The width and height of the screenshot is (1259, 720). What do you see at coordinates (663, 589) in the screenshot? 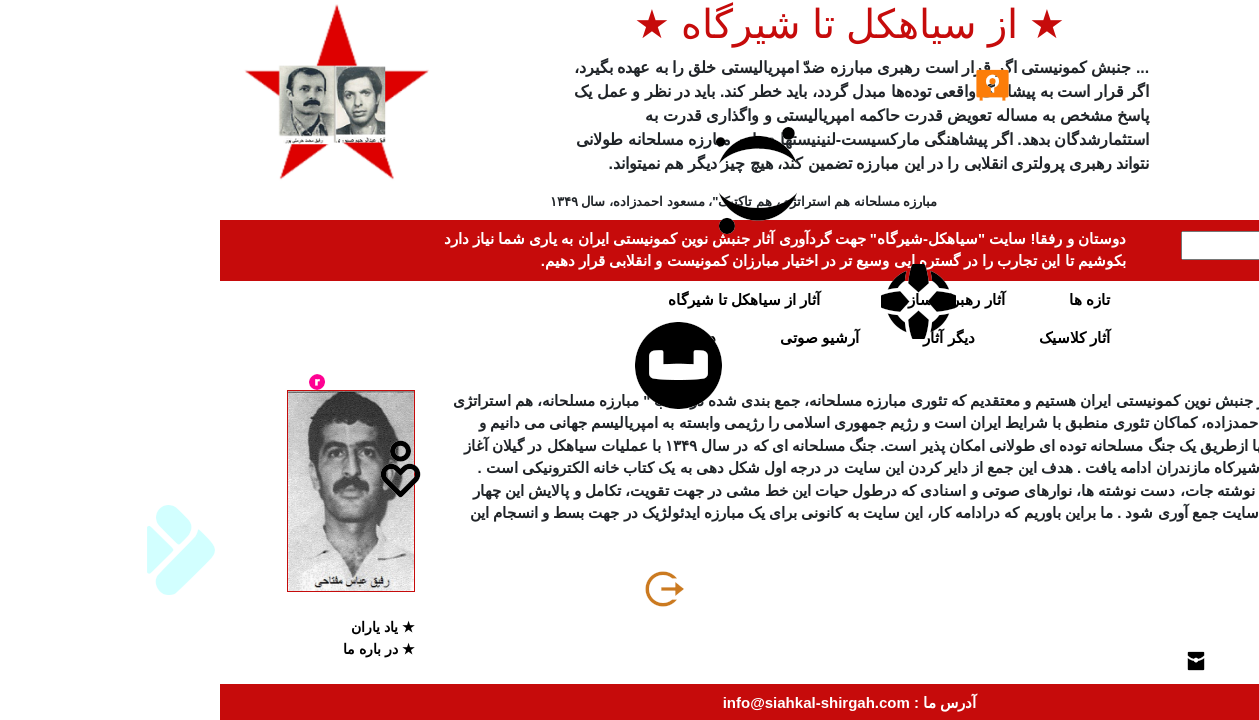
I see `log out of your account` at bounding box center [663, 589].